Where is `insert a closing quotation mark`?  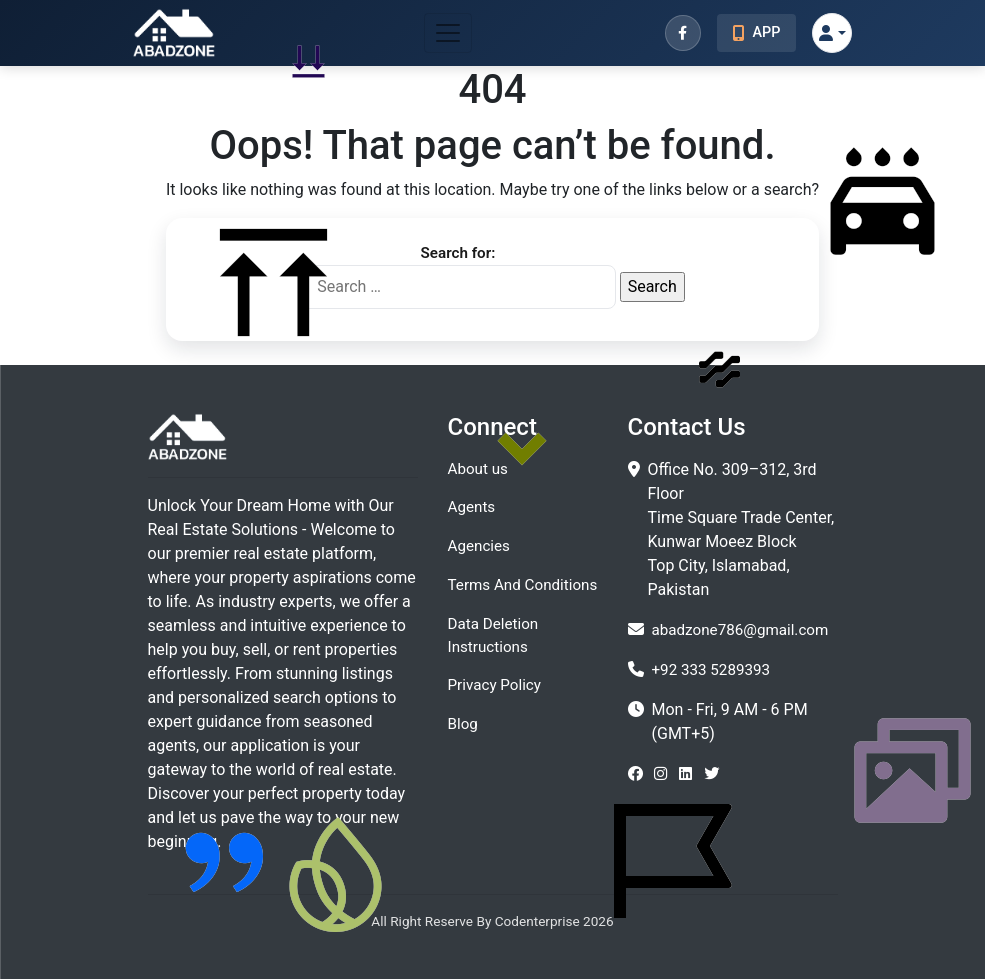 insert a closing quotation mark is located at coordinates (224, 861).